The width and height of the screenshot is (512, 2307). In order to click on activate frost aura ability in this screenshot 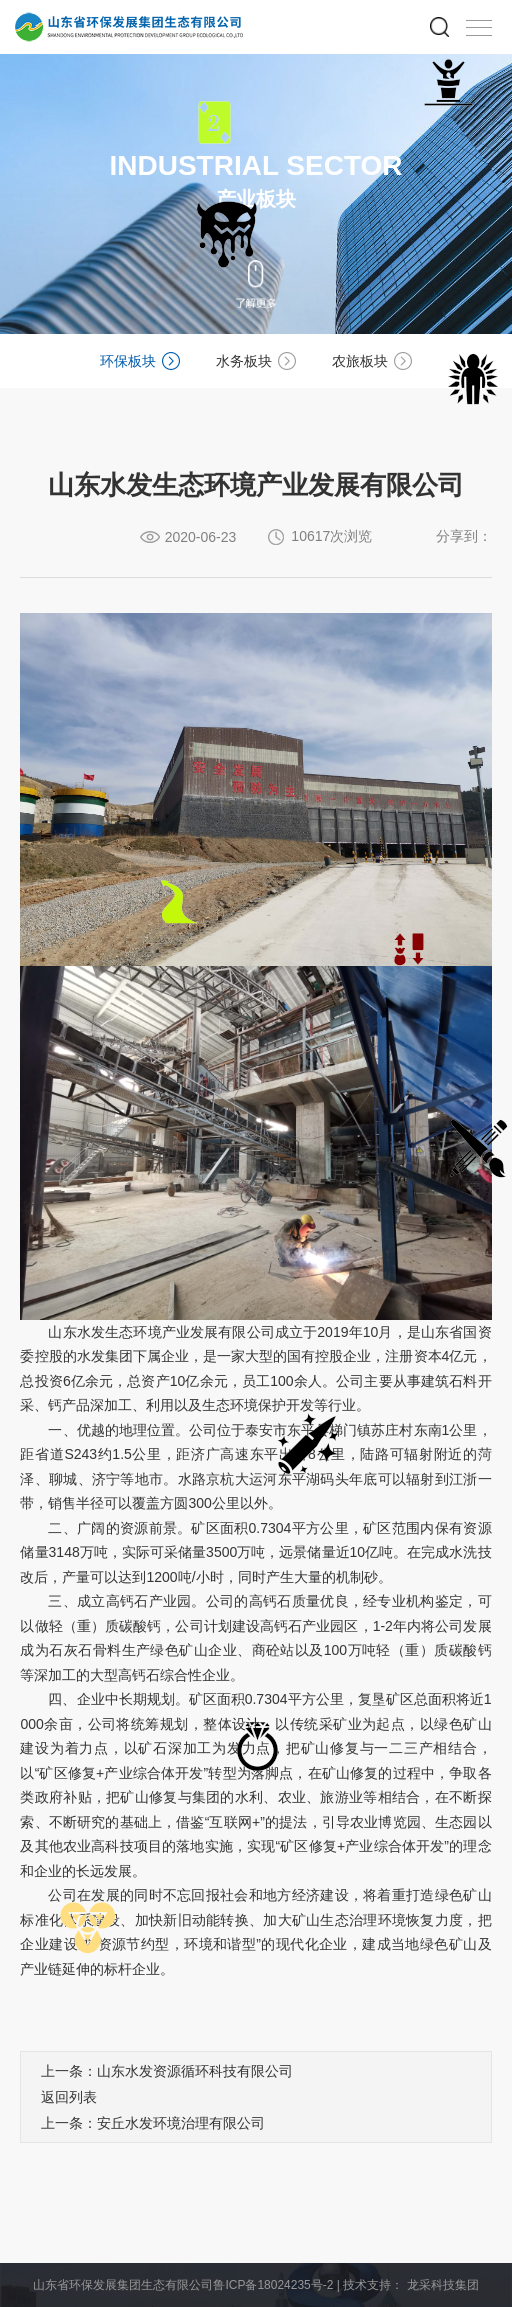, I will do `click(473, 379)`.